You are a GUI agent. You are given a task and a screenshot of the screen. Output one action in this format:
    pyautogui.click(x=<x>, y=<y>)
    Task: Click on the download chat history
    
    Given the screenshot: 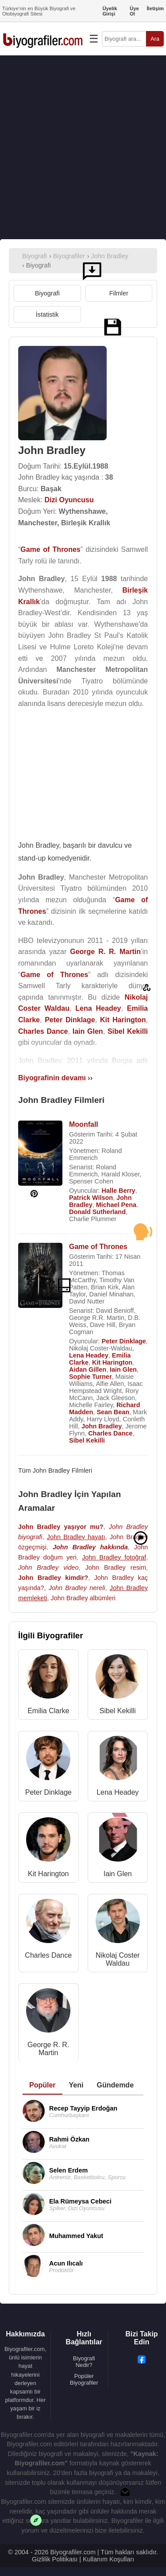 What is the action you would take?
    pyautogui.click(x=92, y=271)
    